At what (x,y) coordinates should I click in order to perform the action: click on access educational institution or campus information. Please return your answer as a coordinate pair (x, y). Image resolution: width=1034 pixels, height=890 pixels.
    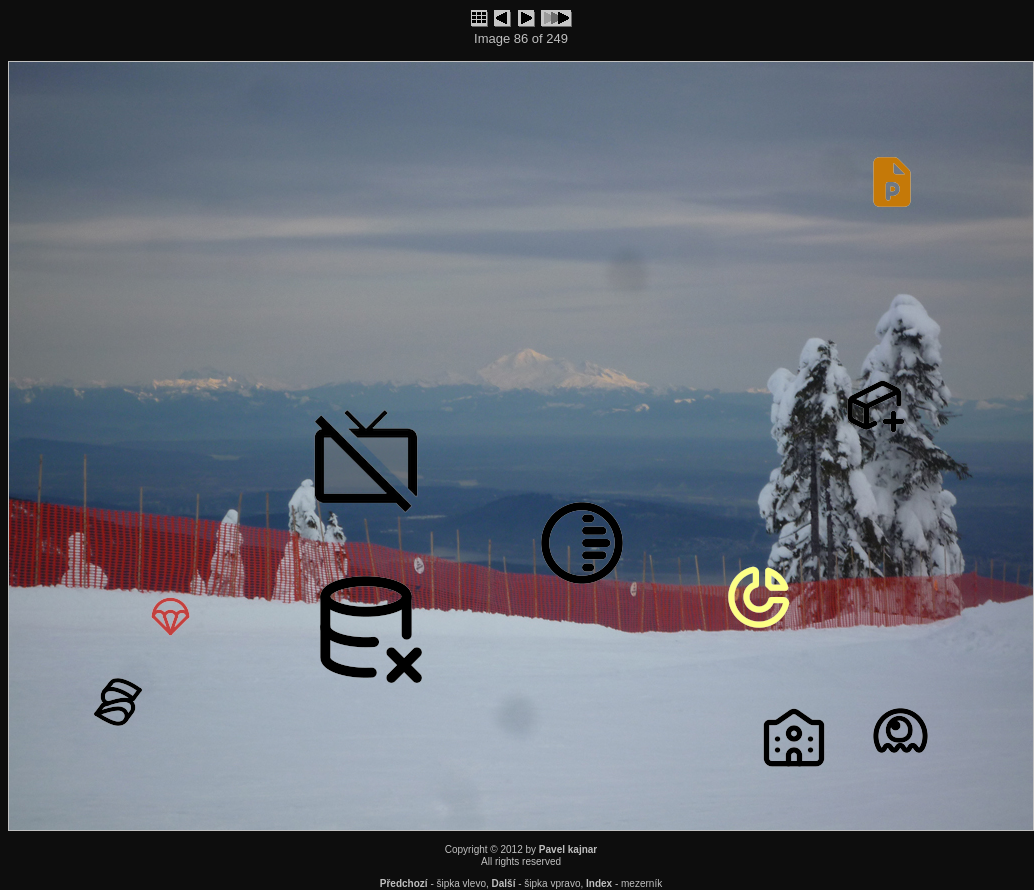
    Looking at the image, I should click on (794, 739).